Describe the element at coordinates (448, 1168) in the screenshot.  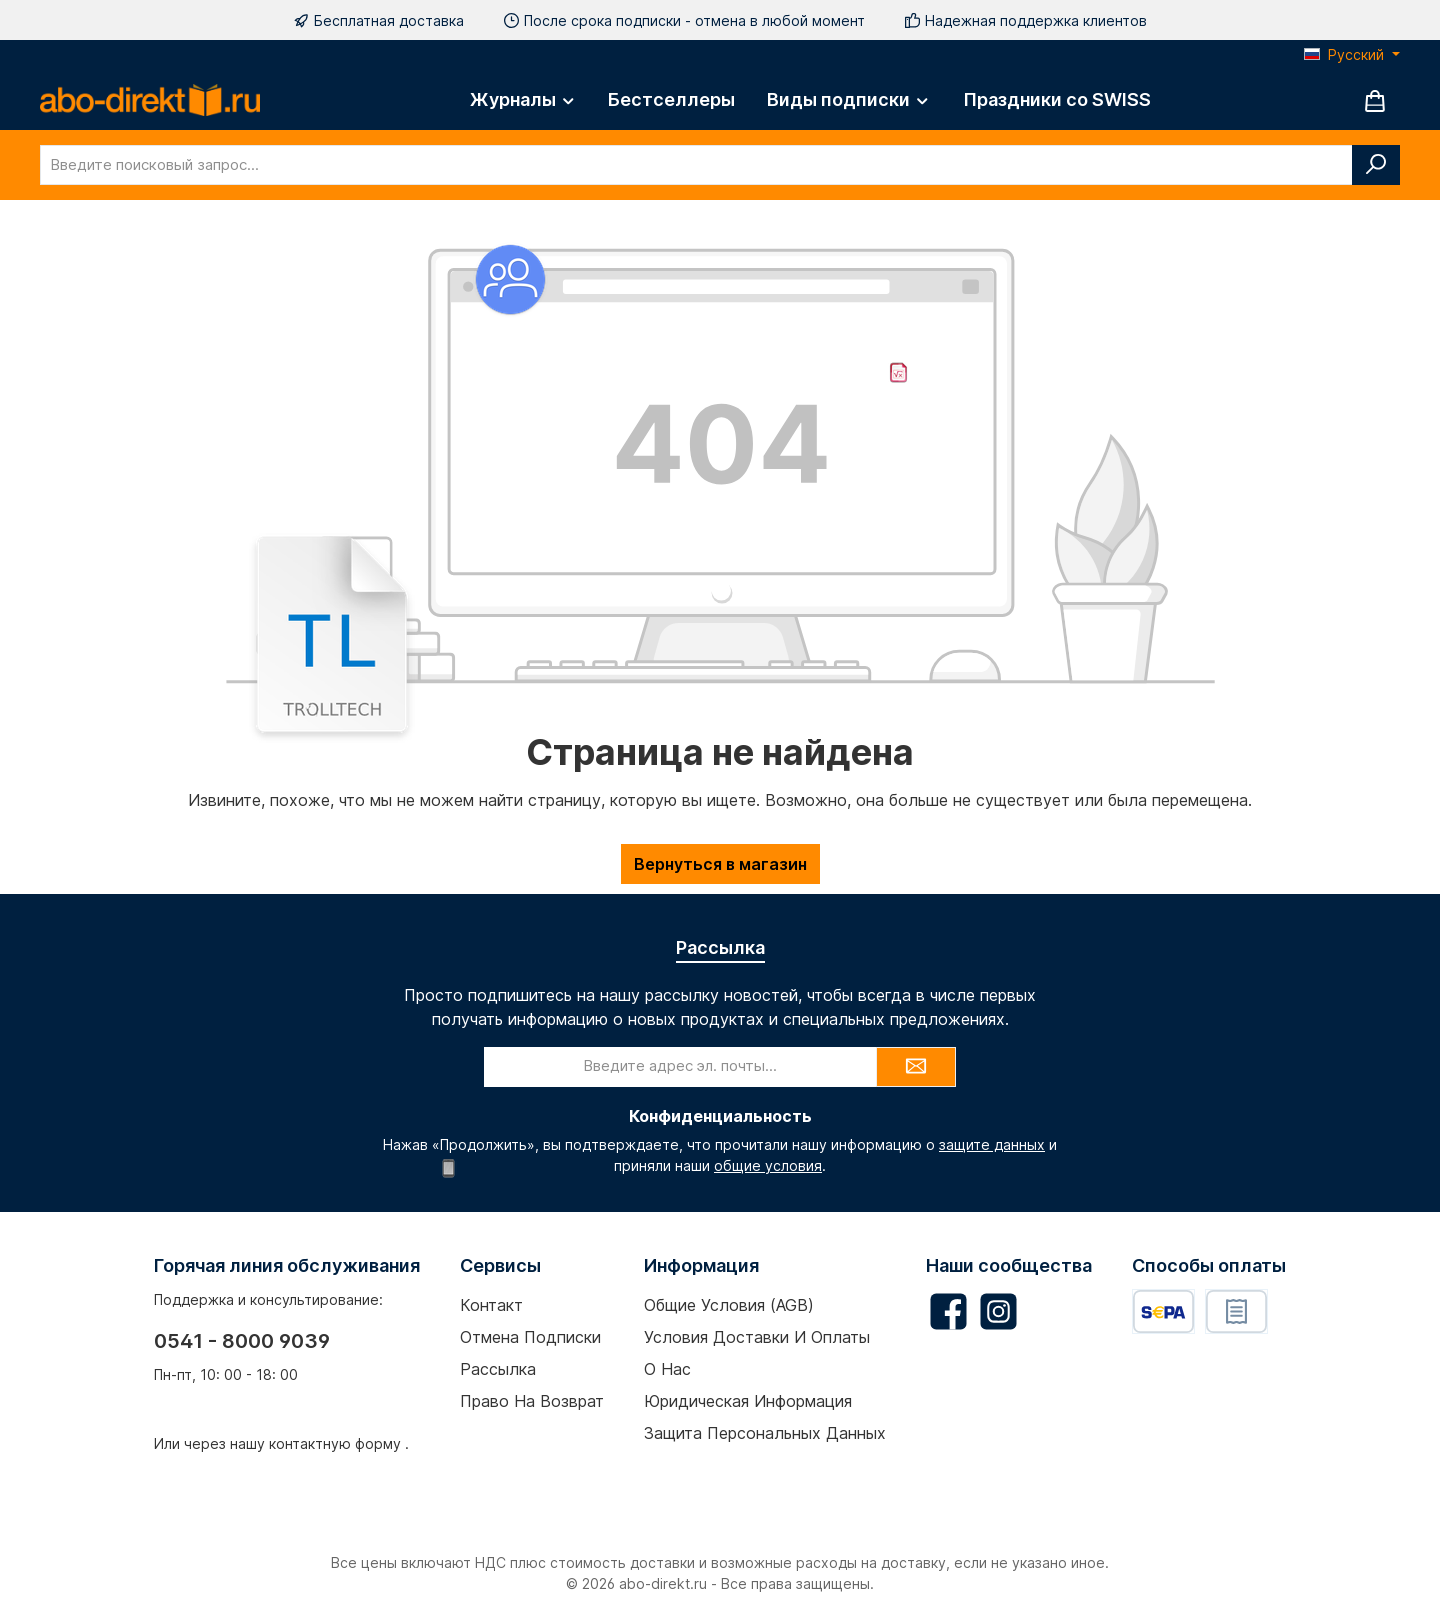
I see `access phone or dialer settings` at that location.